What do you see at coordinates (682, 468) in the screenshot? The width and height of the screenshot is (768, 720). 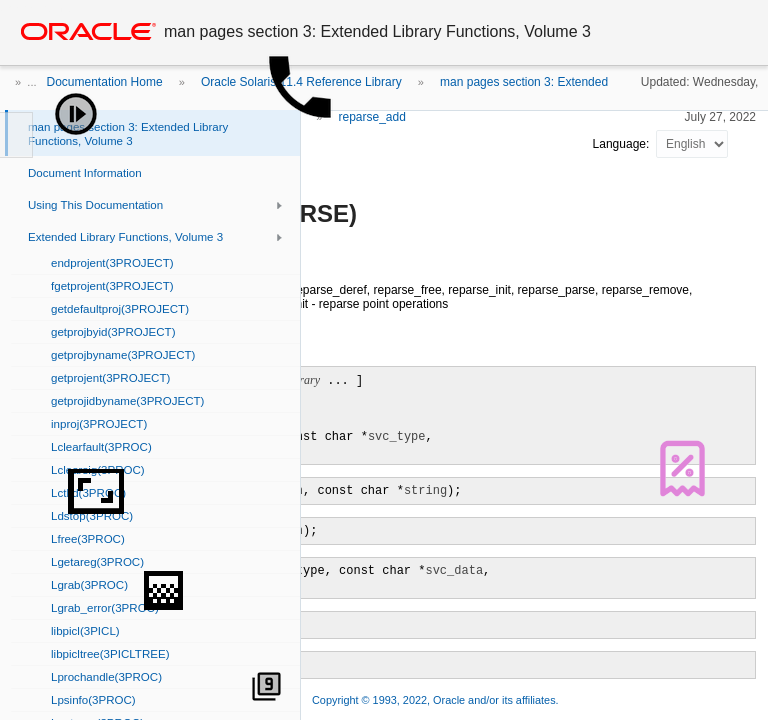 I see `view tax receipt or invoice` at bounding box center [682, 468].